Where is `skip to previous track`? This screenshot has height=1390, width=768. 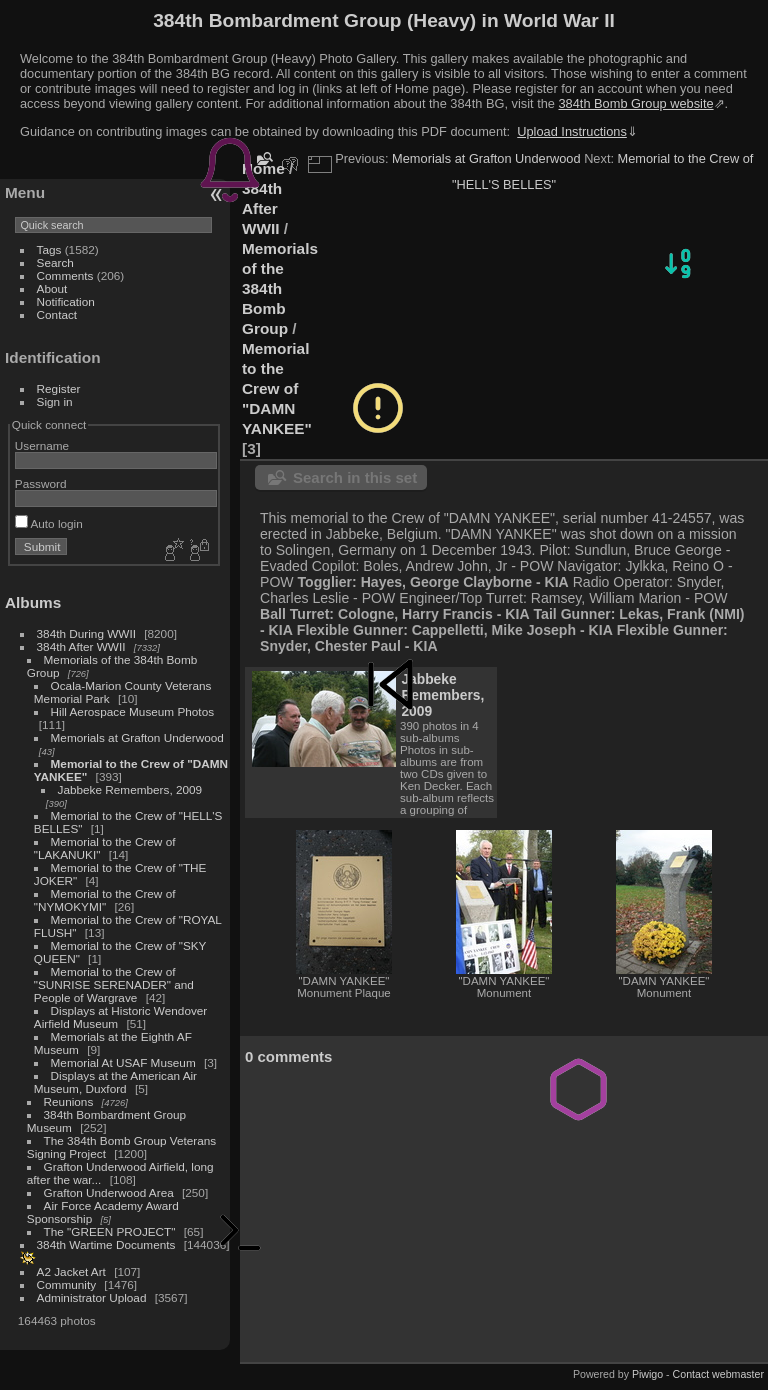 skip to previous track is located at coordinates (390, 684).